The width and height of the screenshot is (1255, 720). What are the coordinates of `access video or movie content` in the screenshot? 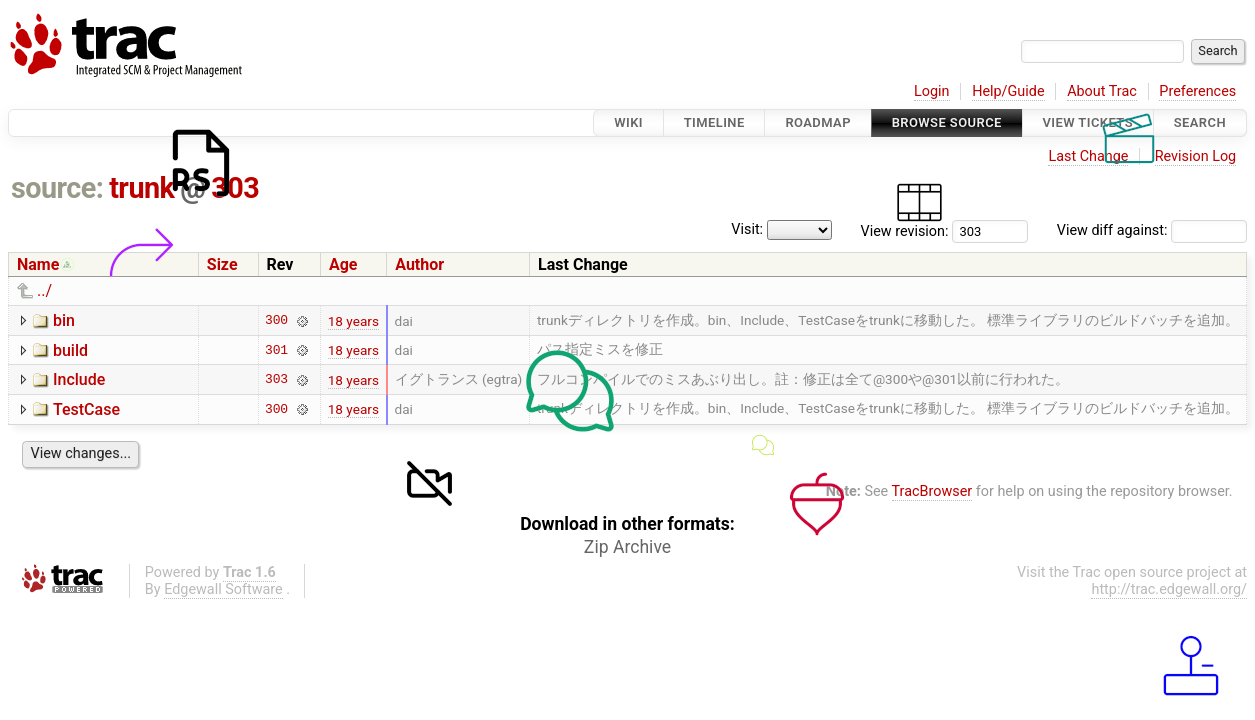 It's located at (1129, 140).